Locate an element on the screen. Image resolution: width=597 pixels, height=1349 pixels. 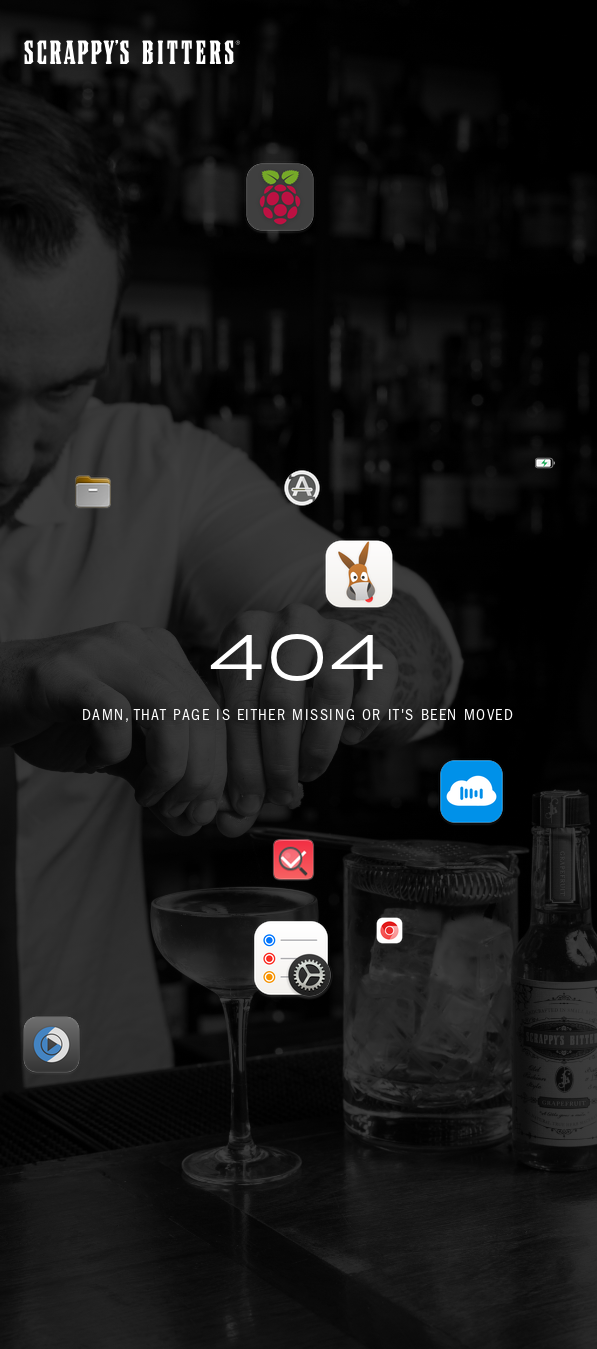
launch raspbian operating system is located at coordinates (280, 197).